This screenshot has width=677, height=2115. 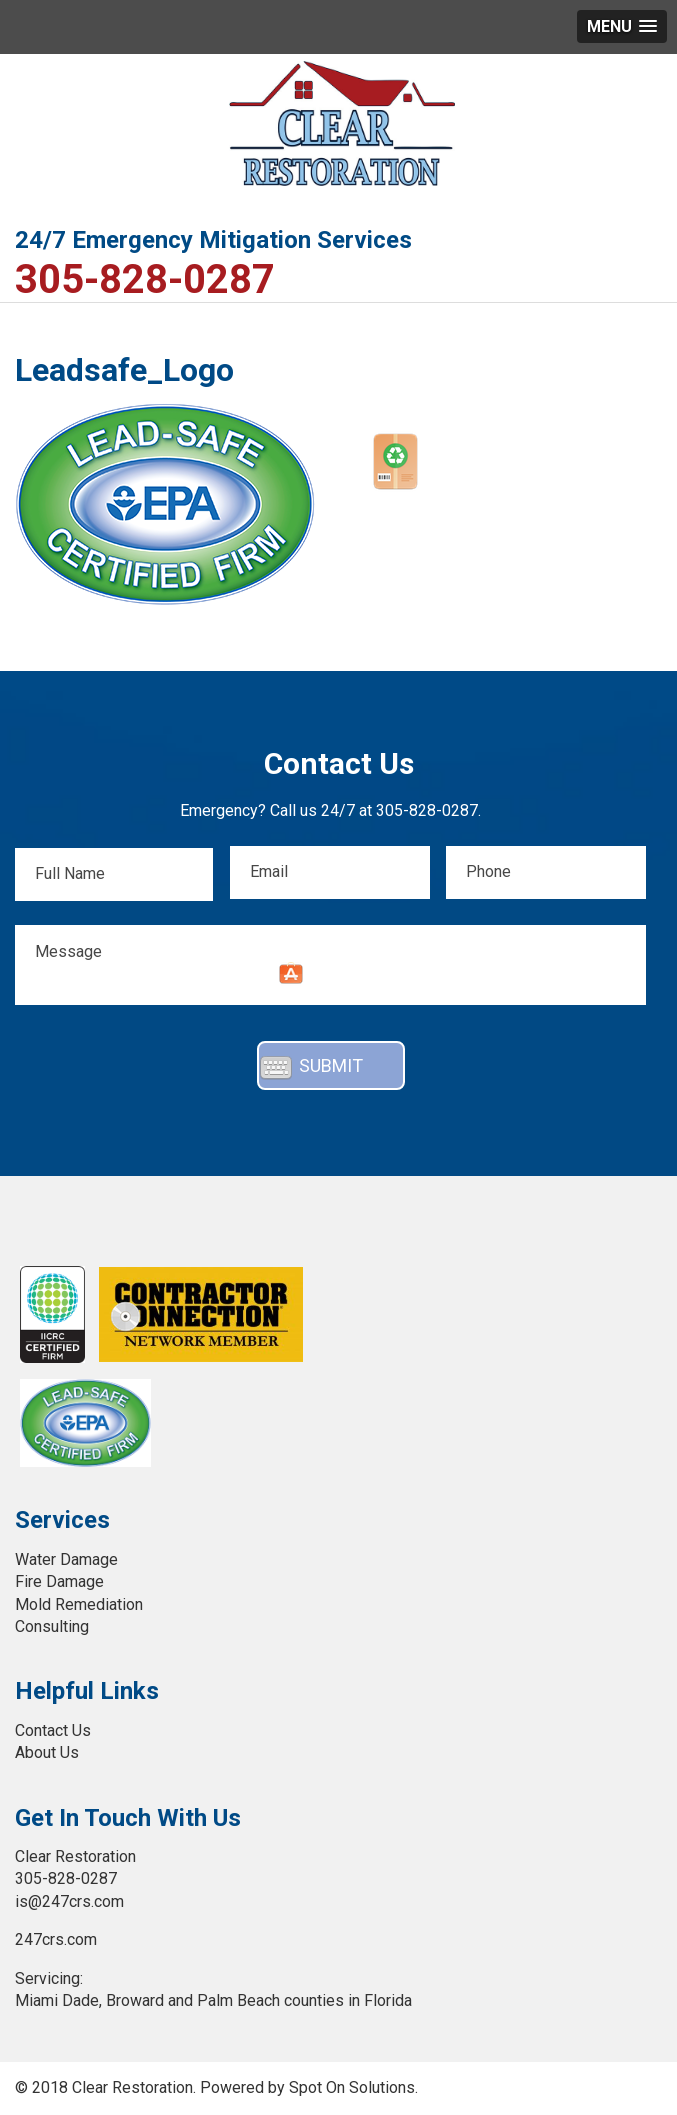 I want to click on system cleanup or package removal in progress, so click(x=395, y=461).